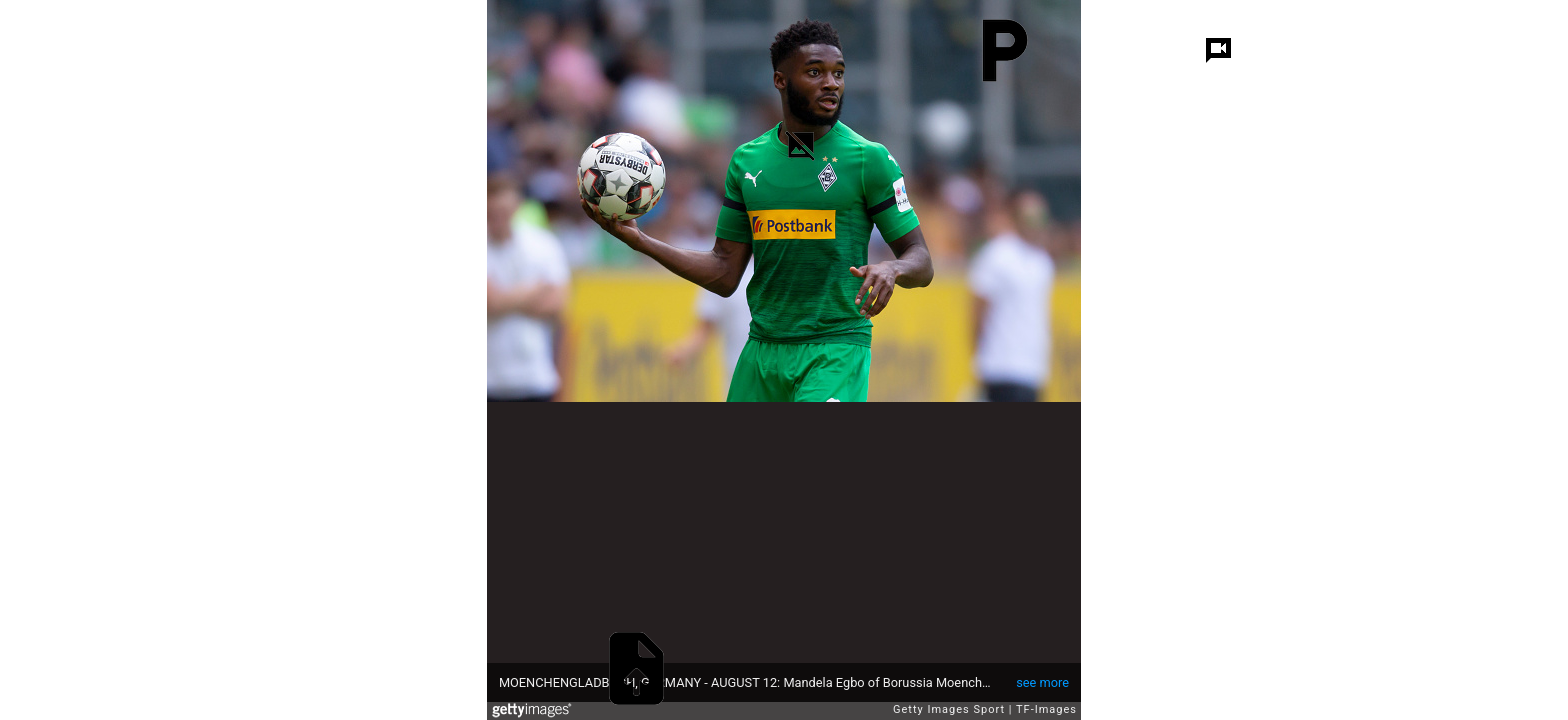 The width and height of the screenshot is (1568, 720). I want to click on find nearby parking locations, so click(1003, 50).